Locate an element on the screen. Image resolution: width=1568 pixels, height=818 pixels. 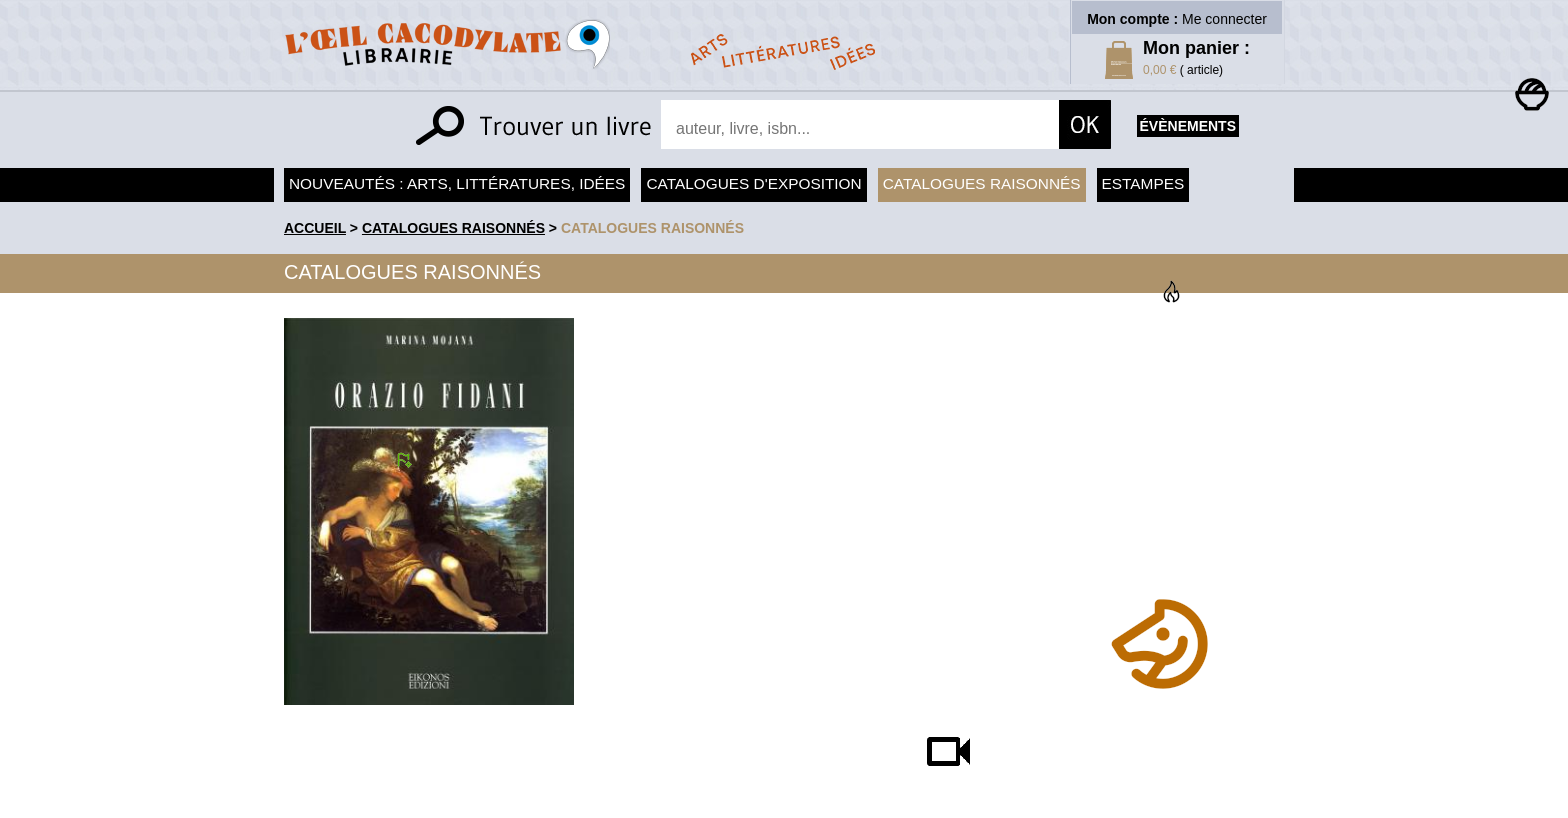
access equestrian or horse-related features is located at coordinates (1163, 644).